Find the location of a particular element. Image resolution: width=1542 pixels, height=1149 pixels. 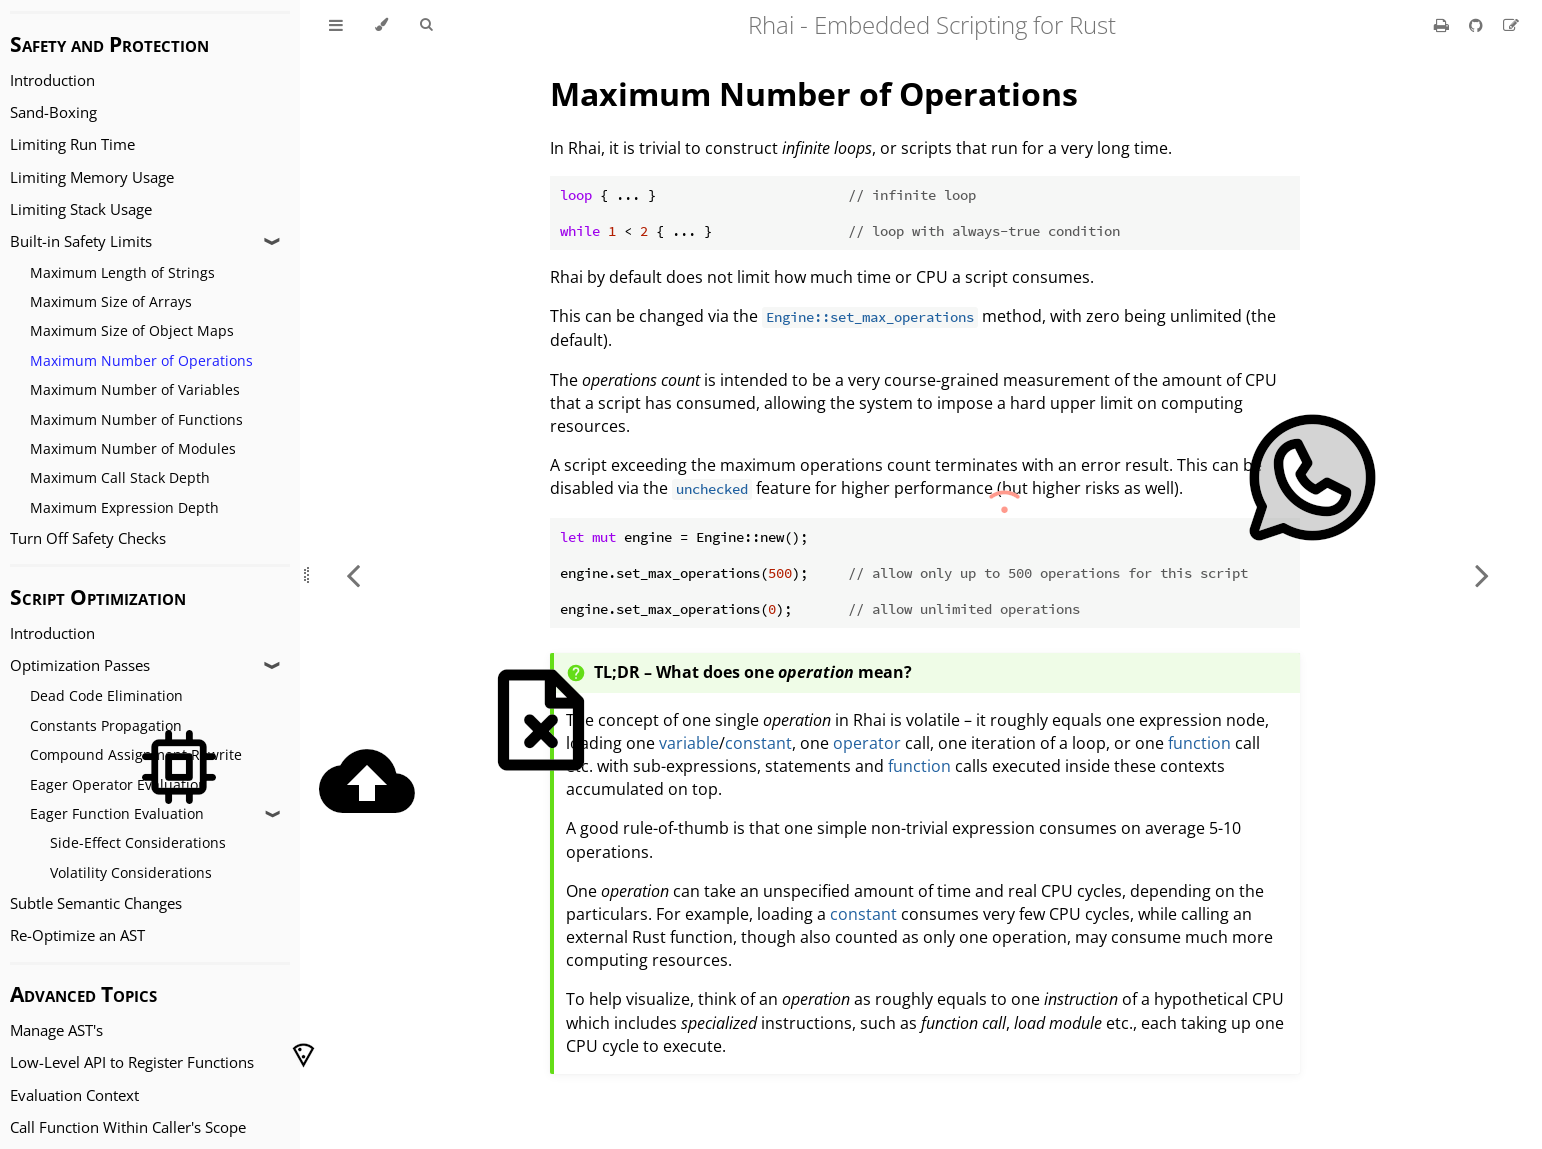

delete or remove a file is located at coordinates (541, 720).